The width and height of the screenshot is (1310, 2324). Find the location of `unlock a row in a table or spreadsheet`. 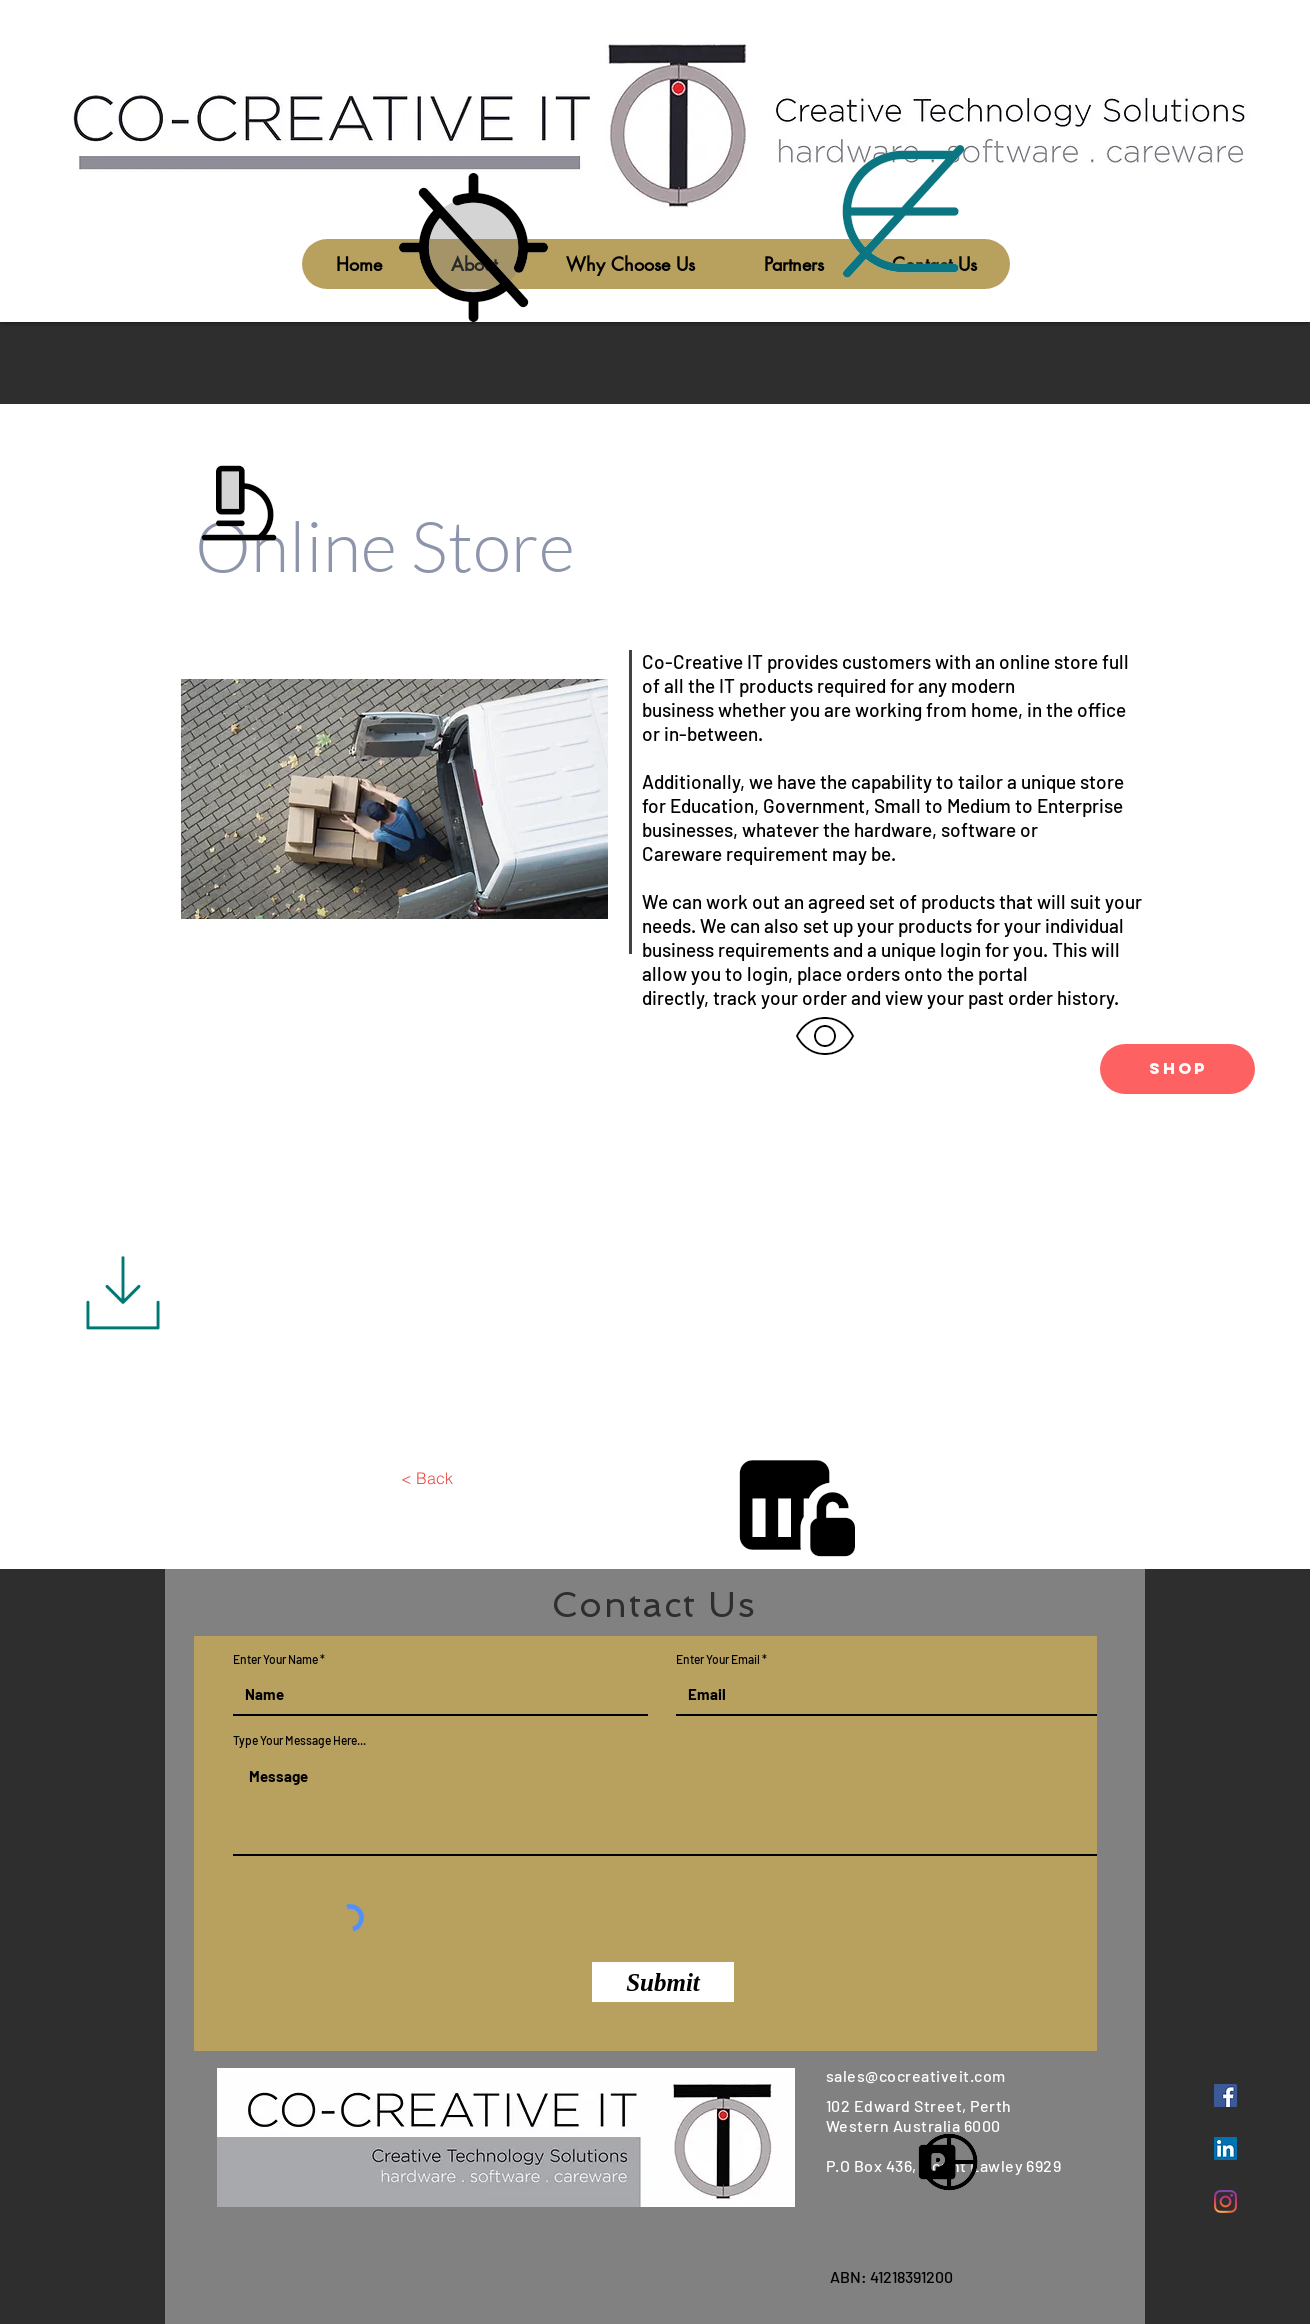

unlock a row in a table or spreadsheet is located at coordinates (791, 1505).